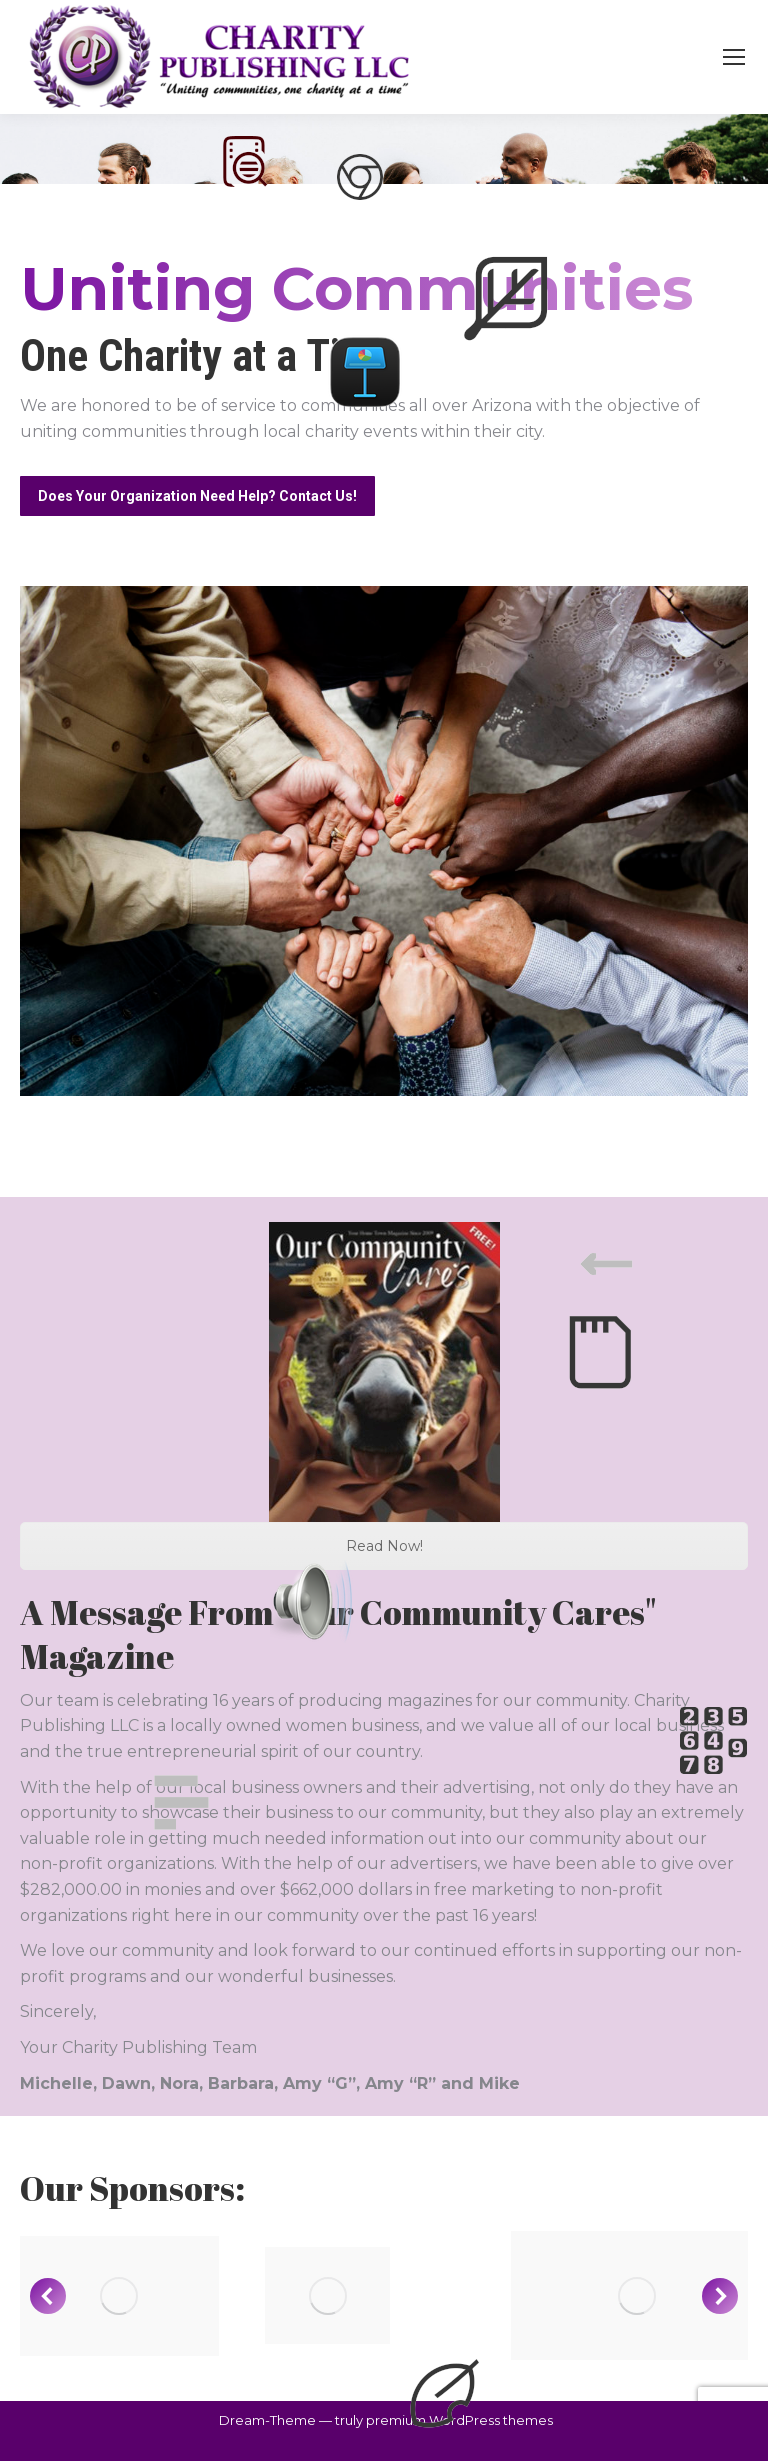 The height and width of the screenshot is (2461, 768). I want to click on open keynote to create or edit presentations, so click(365, 372).